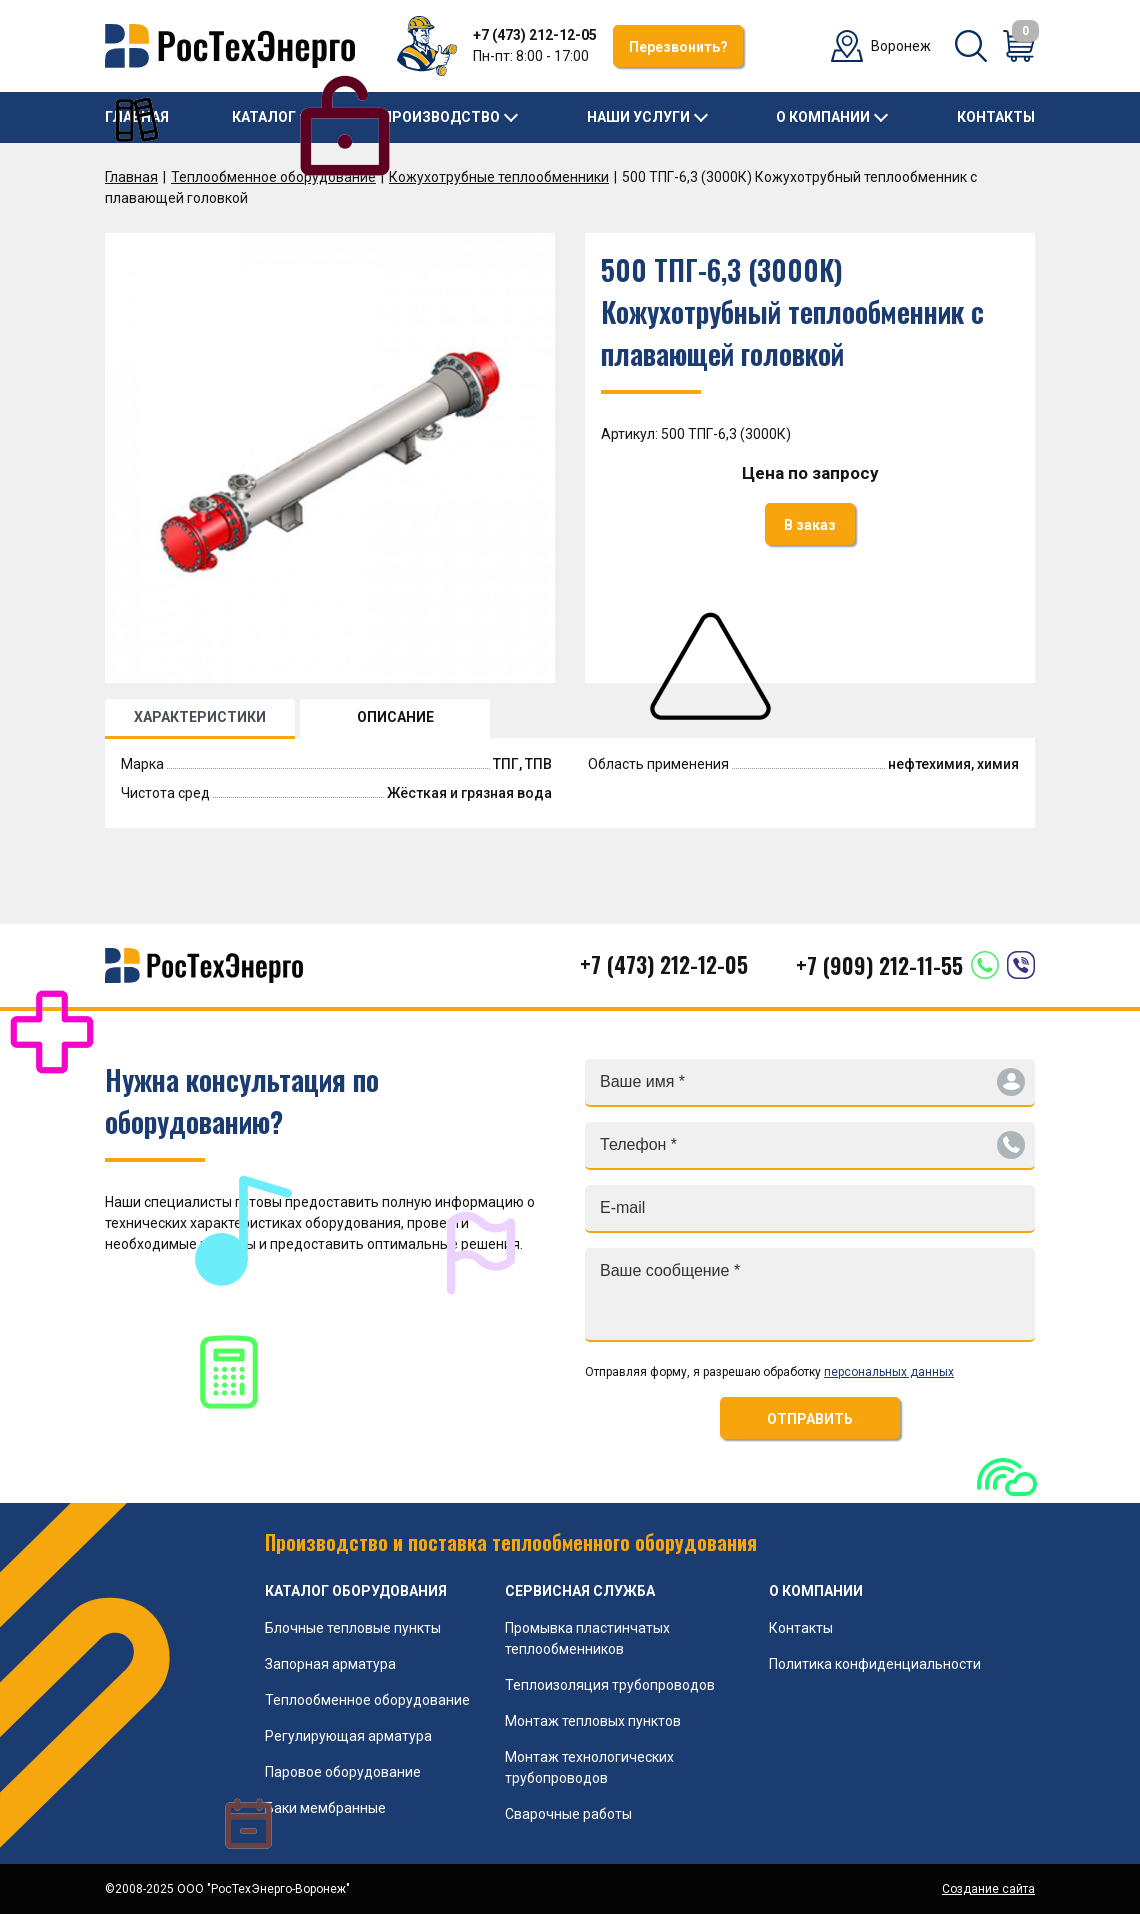 This screenshot has height=1914, width=1140. I want to click on remove an event from calendar, so click(248, 1825).